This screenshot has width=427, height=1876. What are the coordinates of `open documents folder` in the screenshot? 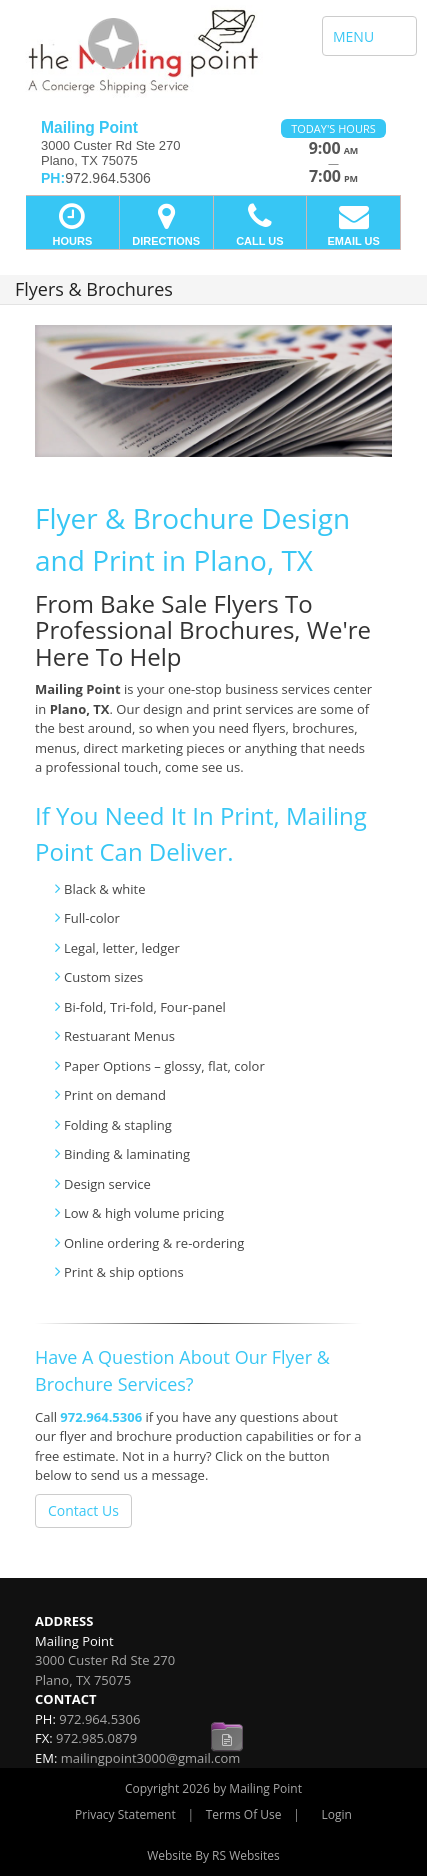 It's located at (227, 1736).